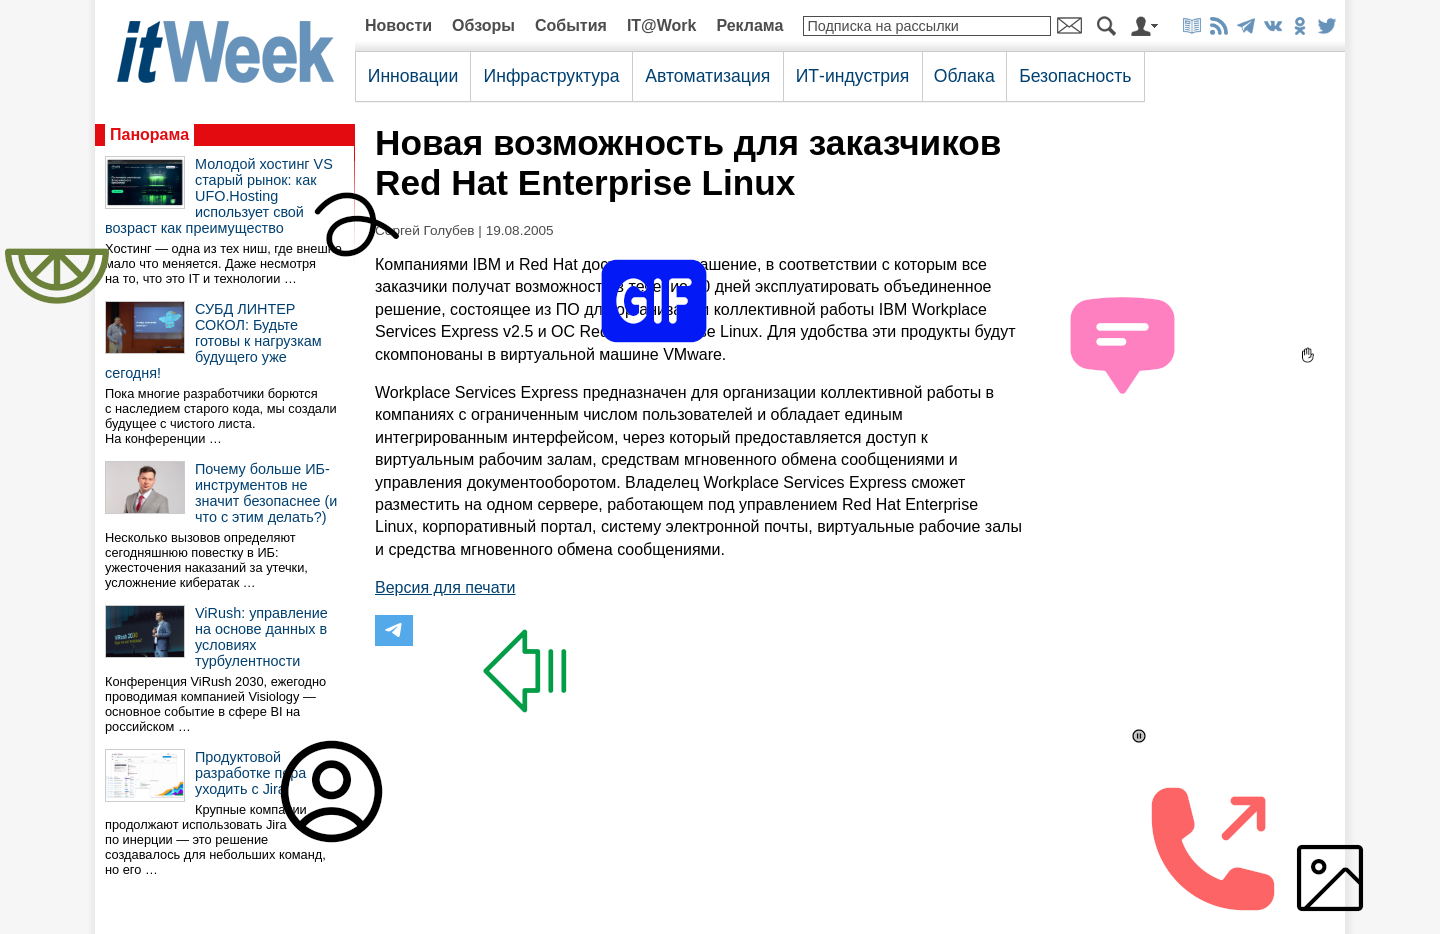 This screenshot has height=934, width=1440. What do you see at coordinates (1308, 355) in the screenshot?
I see `stop or pause an action` at bounding box center [1308, 355].